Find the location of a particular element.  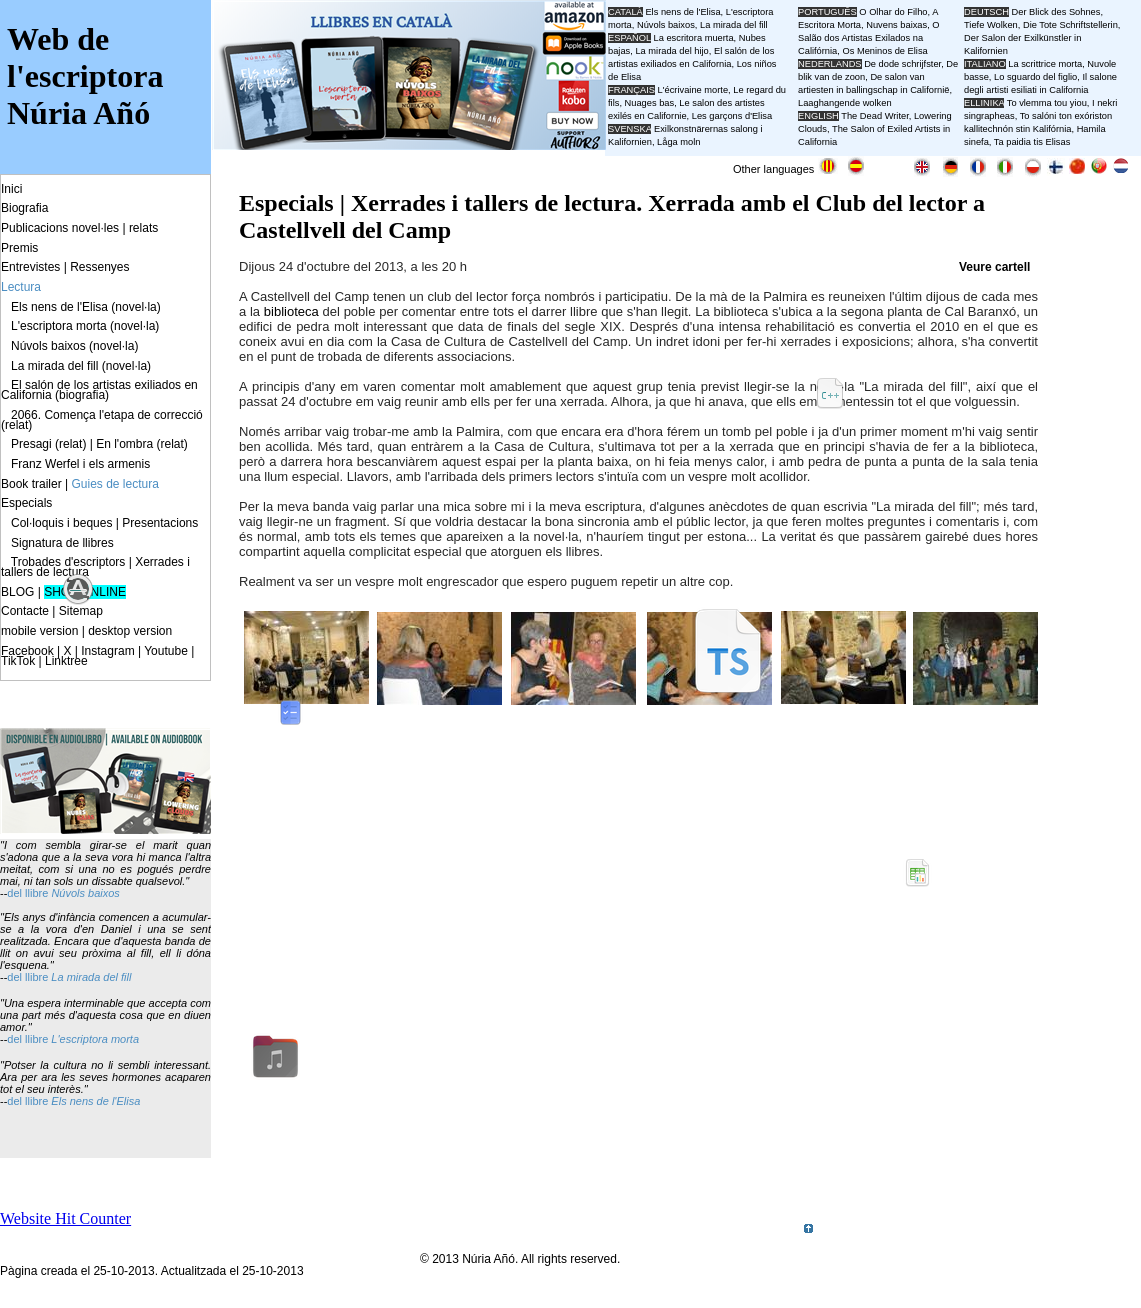

open your music folder is located at coordinates (275, 1056).